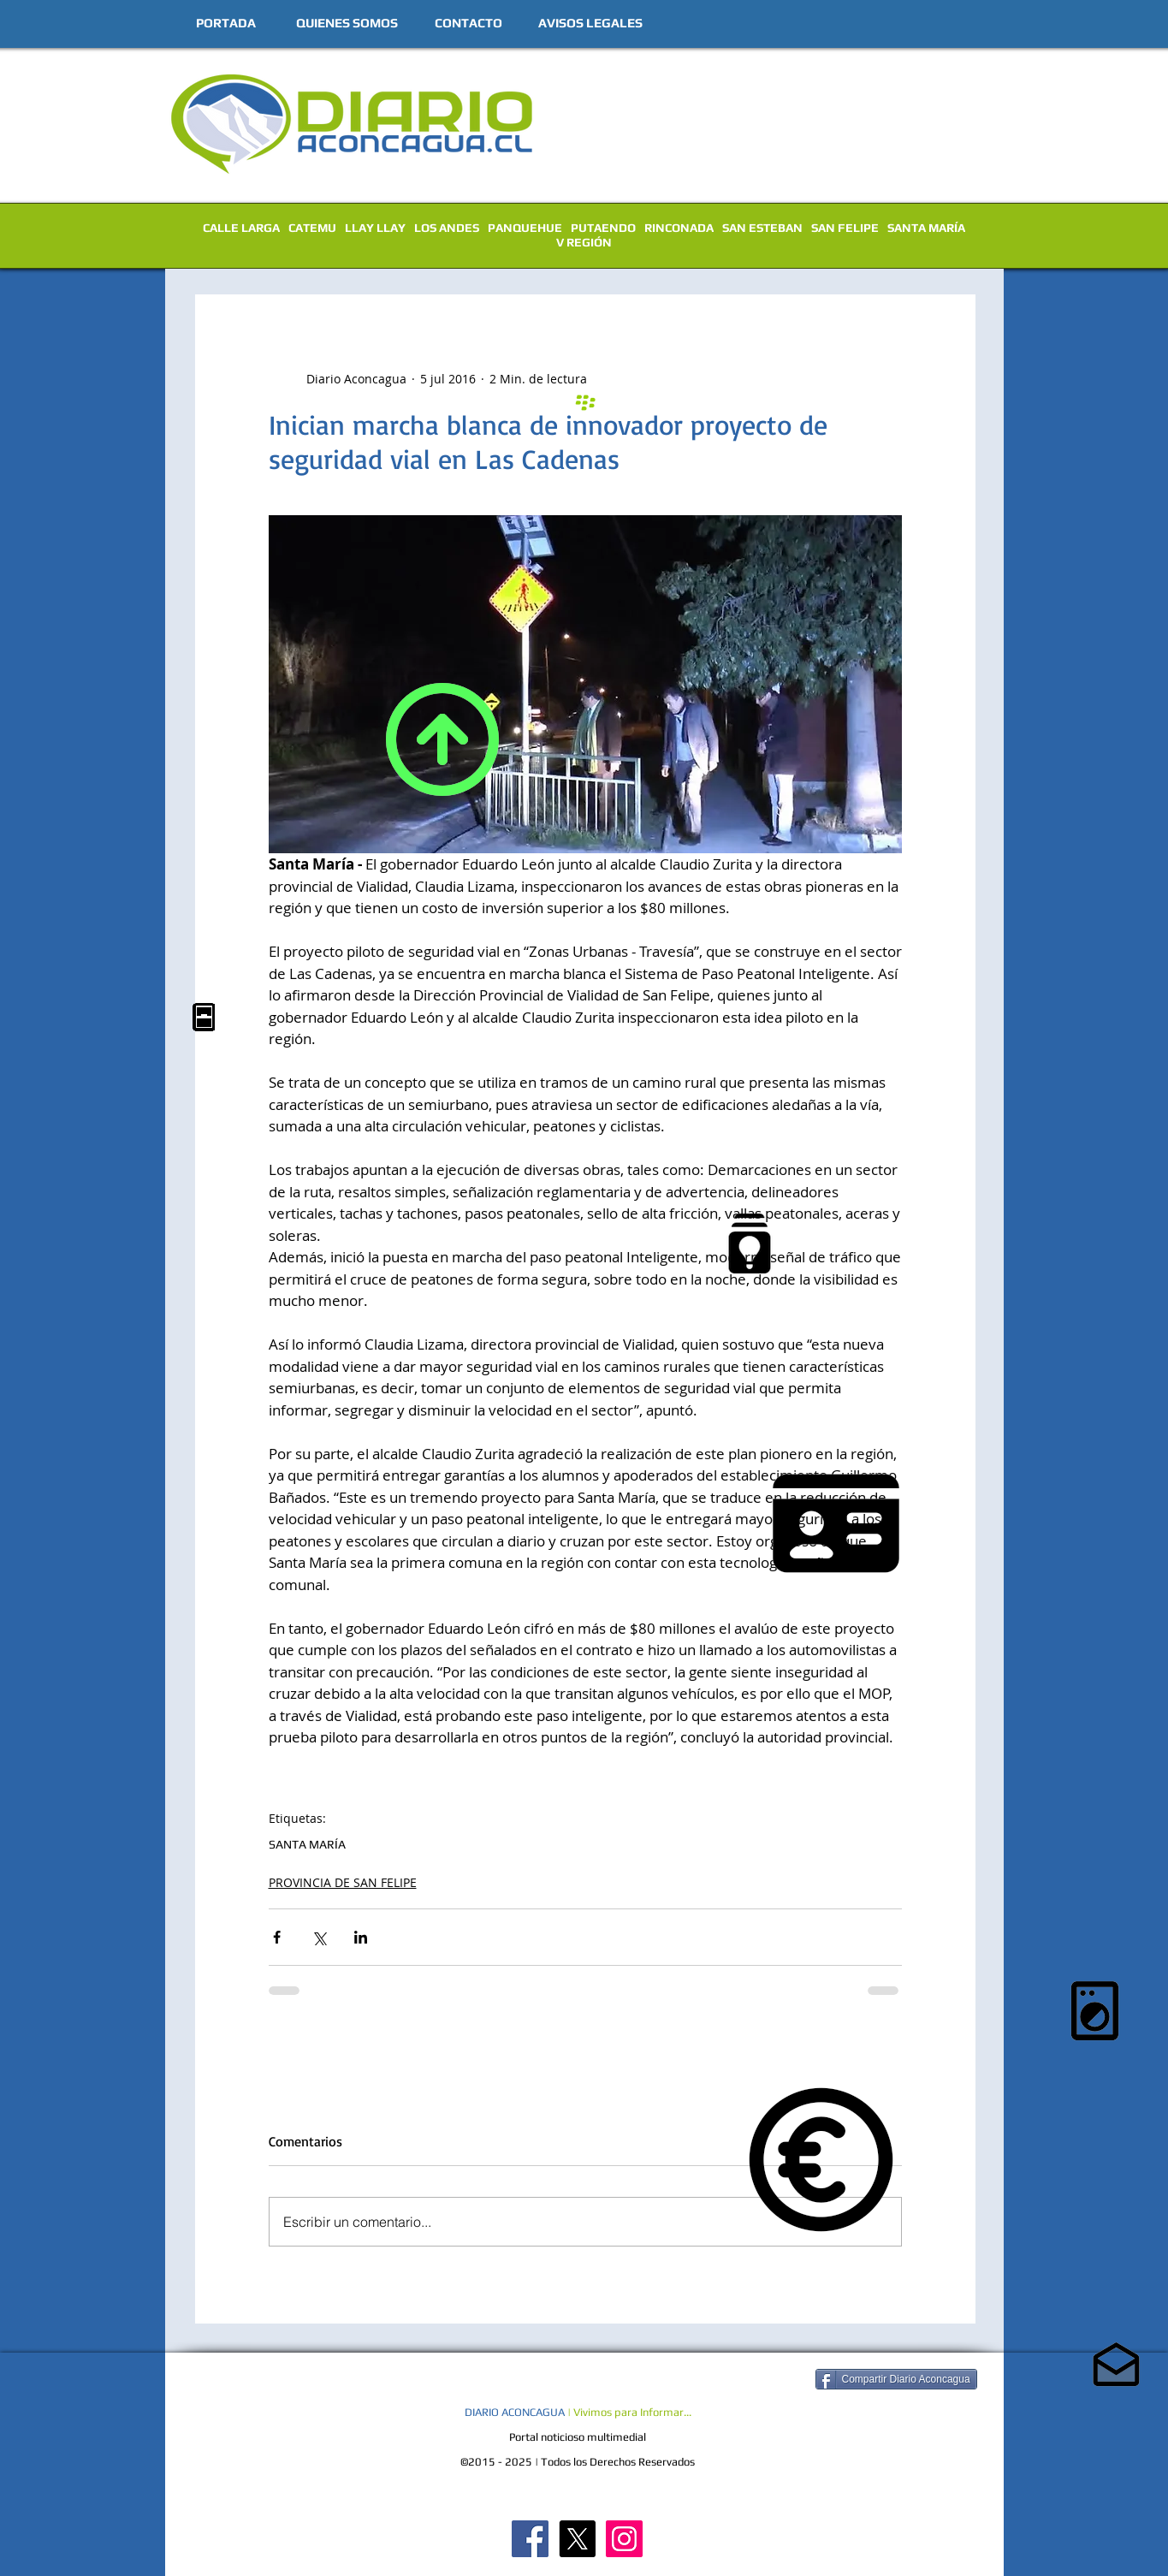 The image size is (1168, 2576). Describe the element at coordinates (836, 1523) in the screenshot. I see `view your driver's license or ID card` at that location.